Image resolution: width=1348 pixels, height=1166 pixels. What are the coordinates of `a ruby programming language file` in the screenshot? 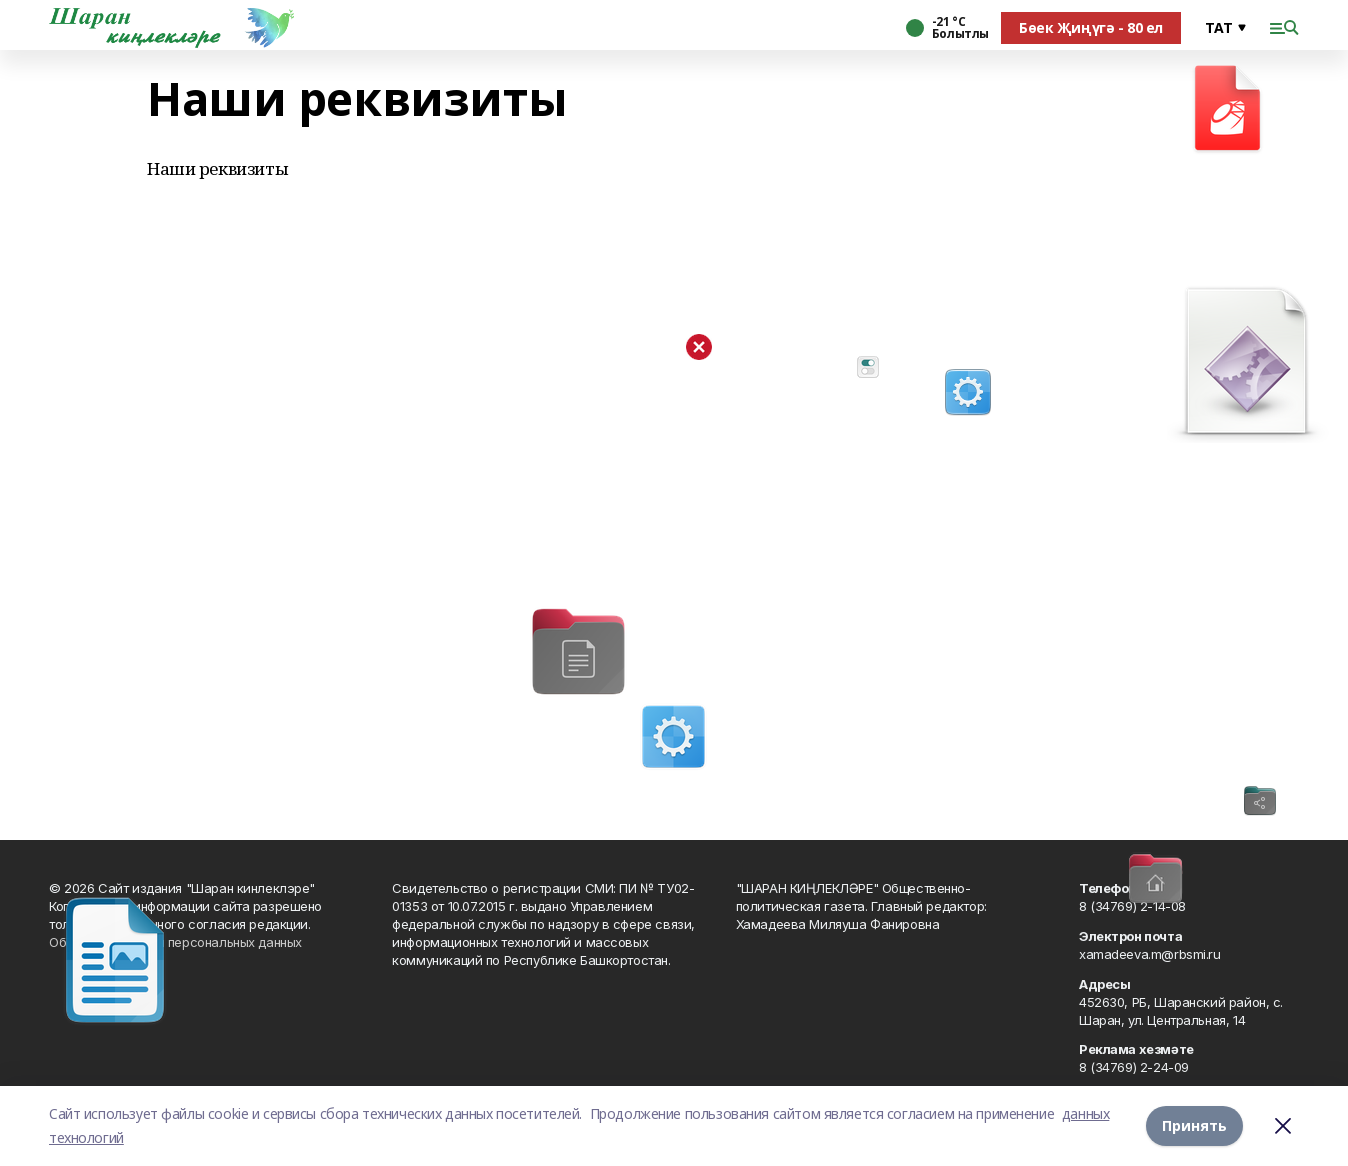 It's located at (1227, 109).